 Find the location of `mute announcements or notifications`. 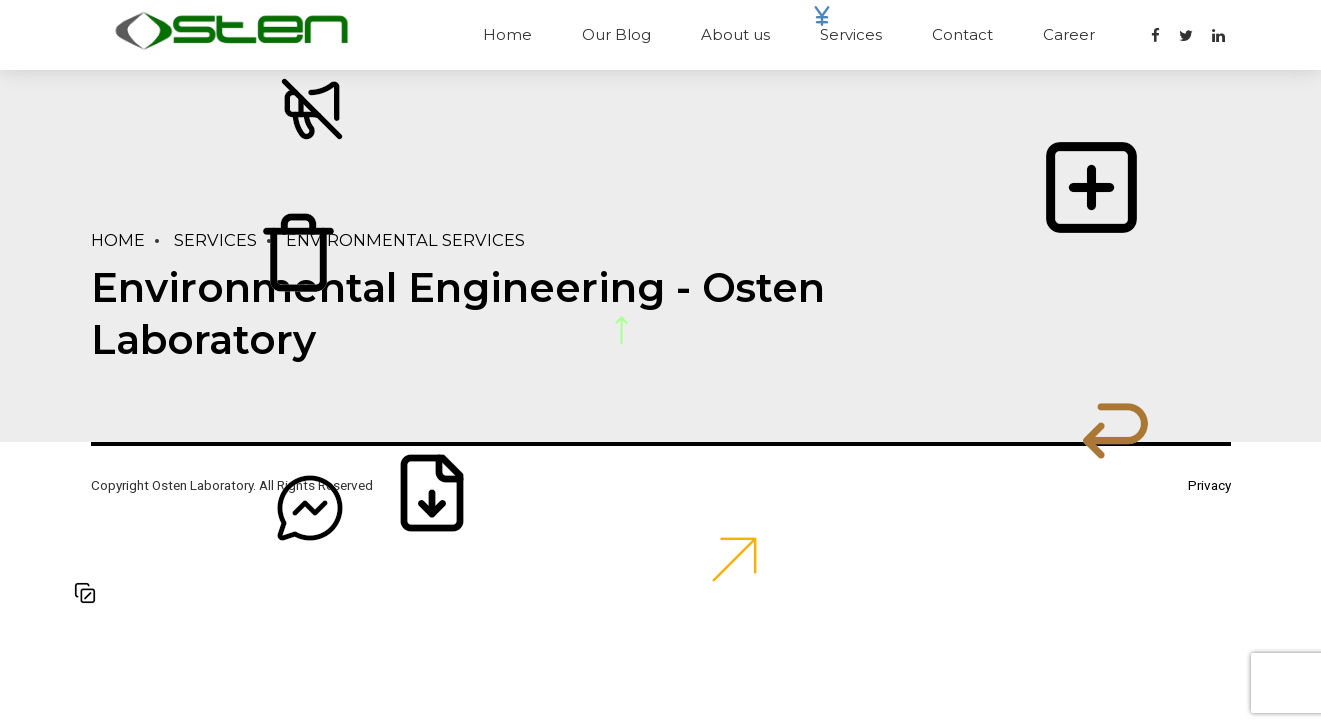

mute announcements or notifications is located at coordinates (312, 109).